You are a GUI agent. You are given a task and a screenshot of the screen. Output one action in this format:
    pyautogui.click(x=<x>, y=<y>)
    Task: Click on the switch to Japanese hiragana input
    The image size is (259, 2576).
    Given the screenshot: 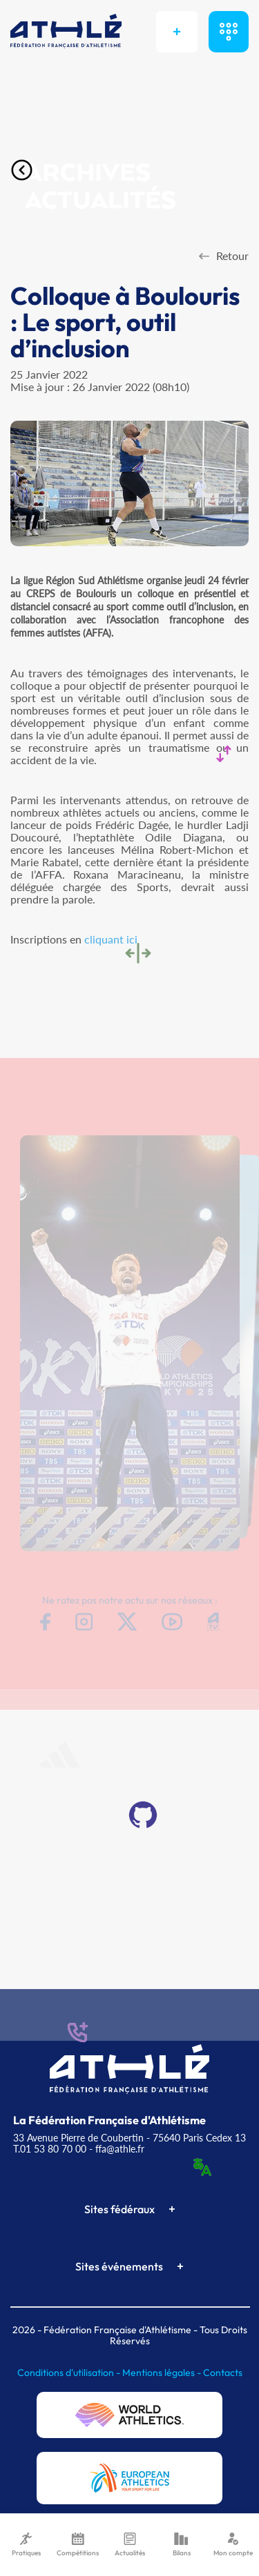 What is the action you would take?
    pyautogui.click(x=202, y=2167)
    